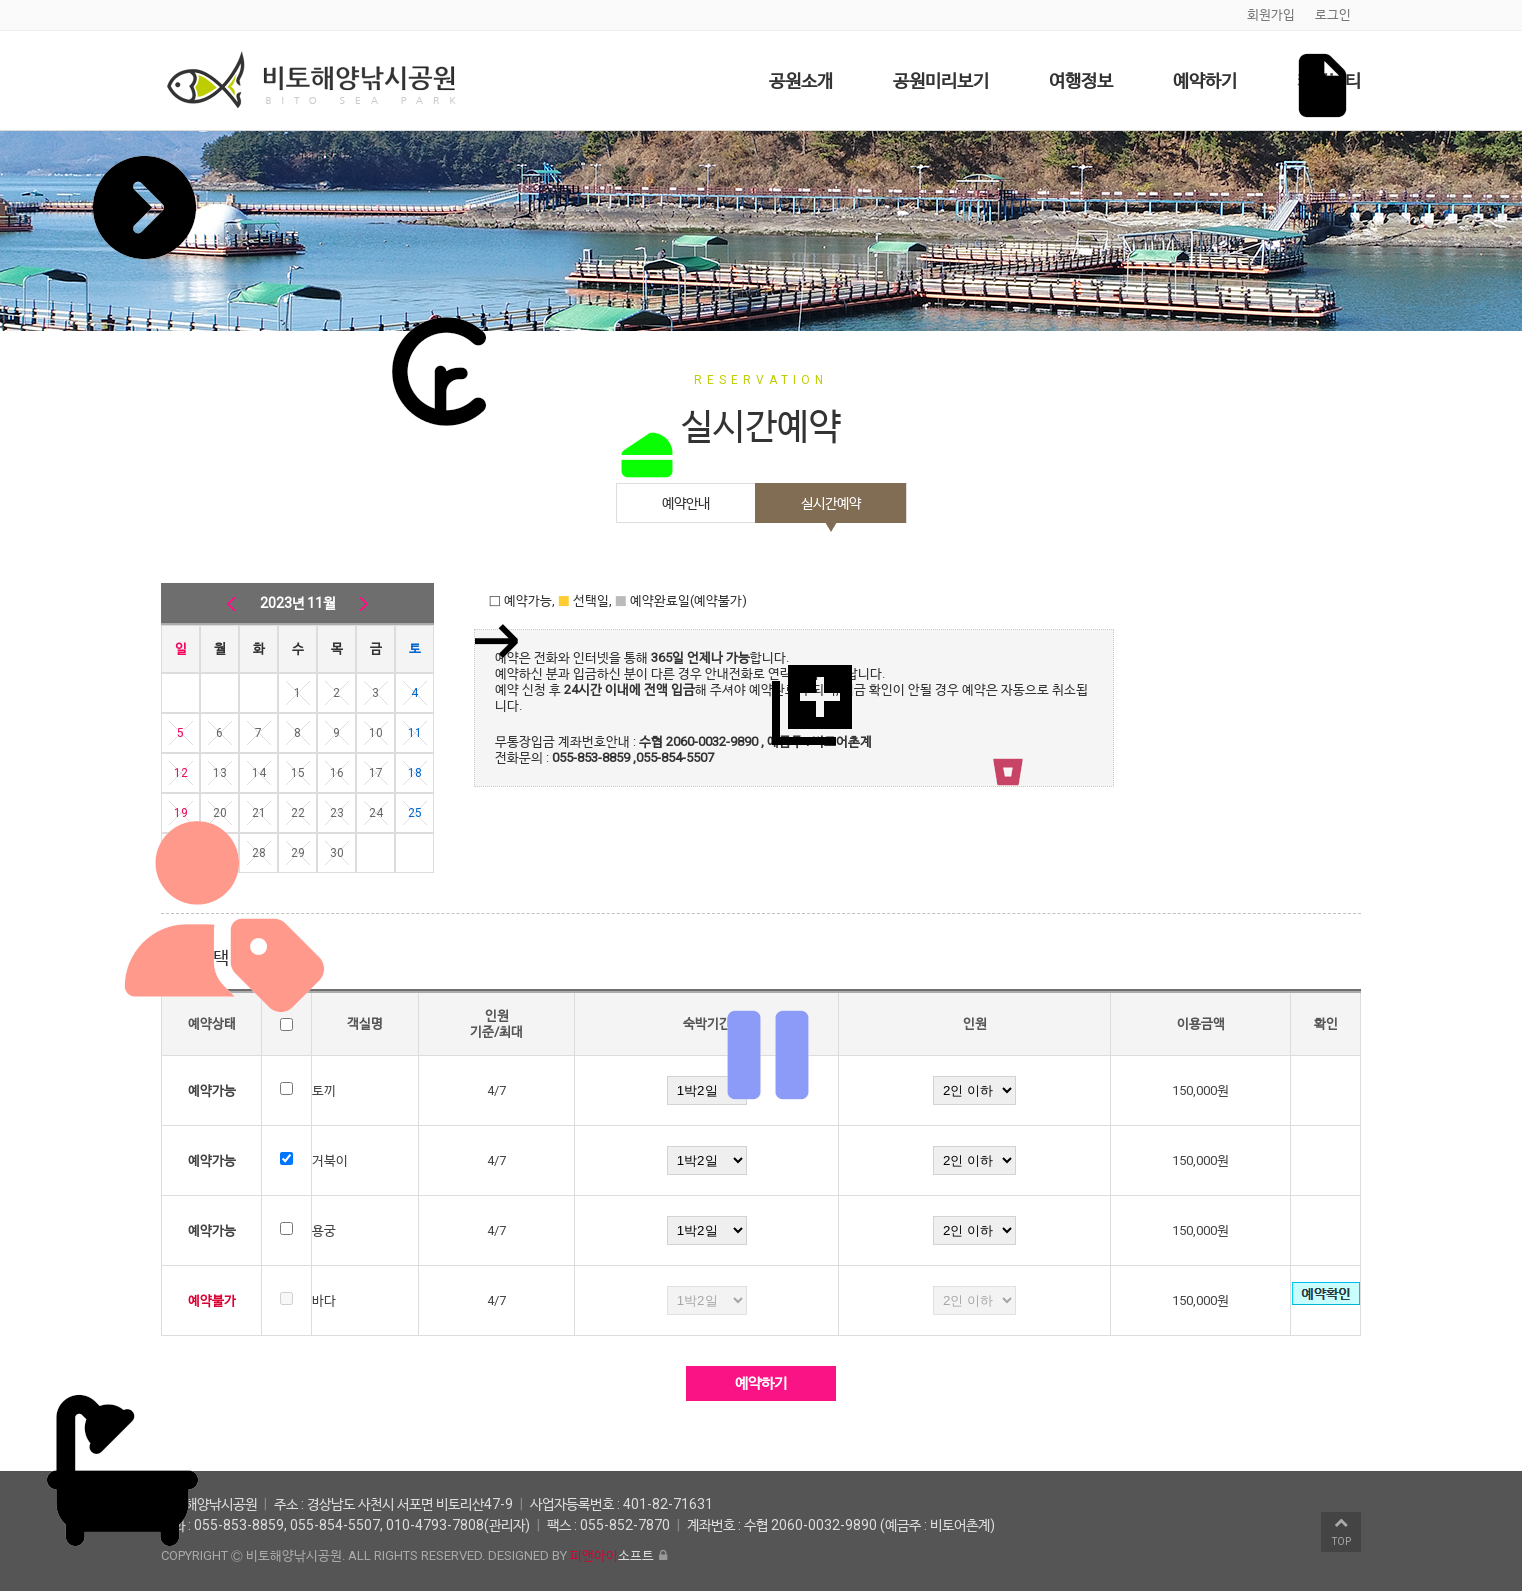 The image size is (1522, 1591). I want to click on pause media playback, so click(768, 1055).